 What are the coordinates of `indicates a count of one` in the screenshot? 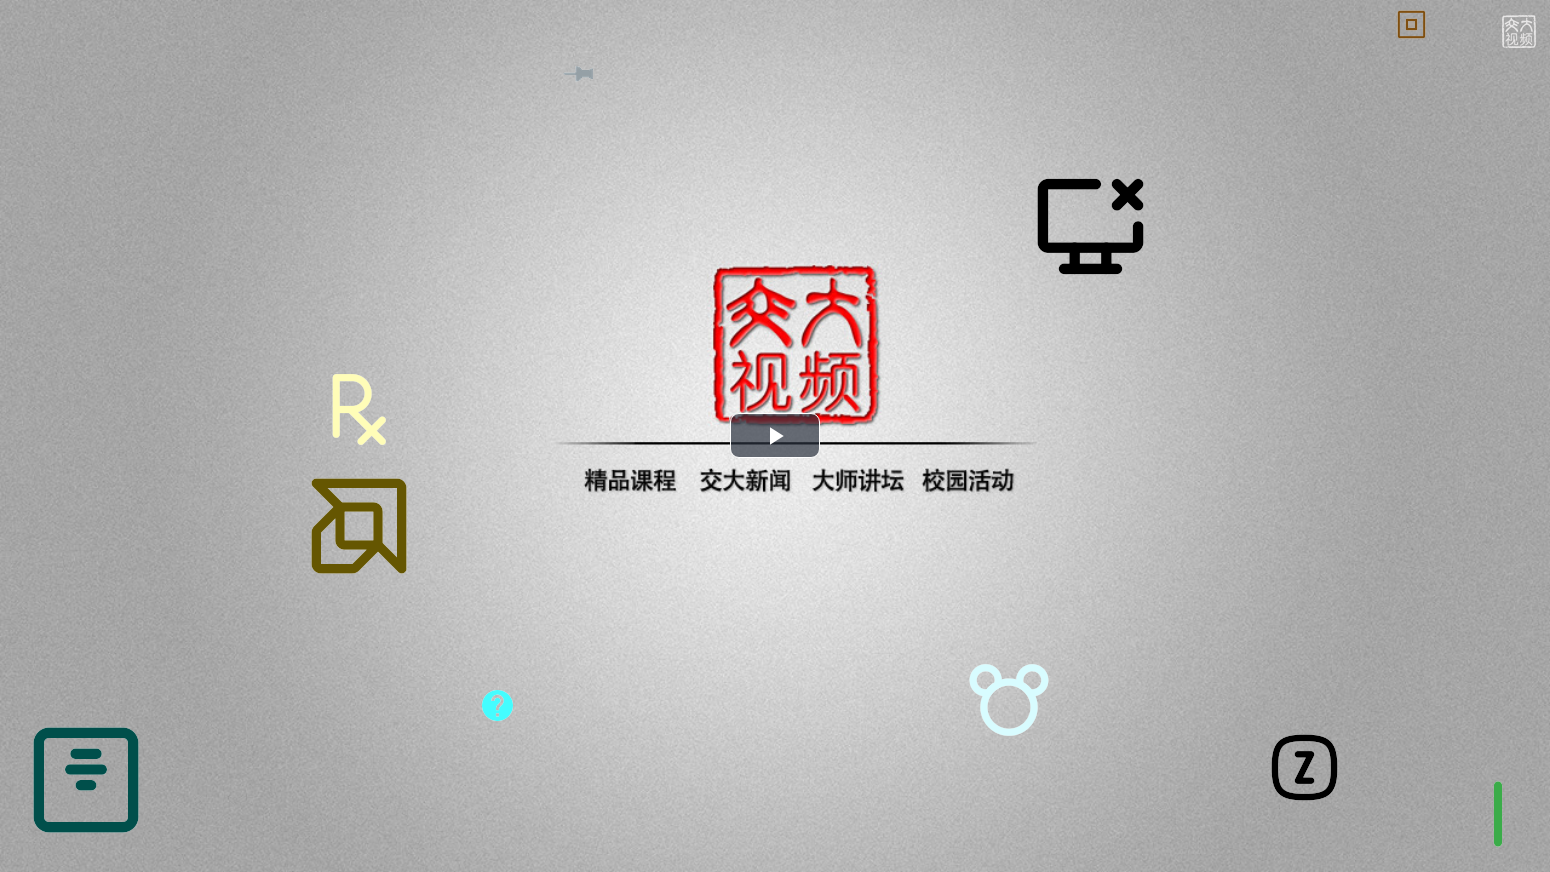 It's located at (1498, 814).